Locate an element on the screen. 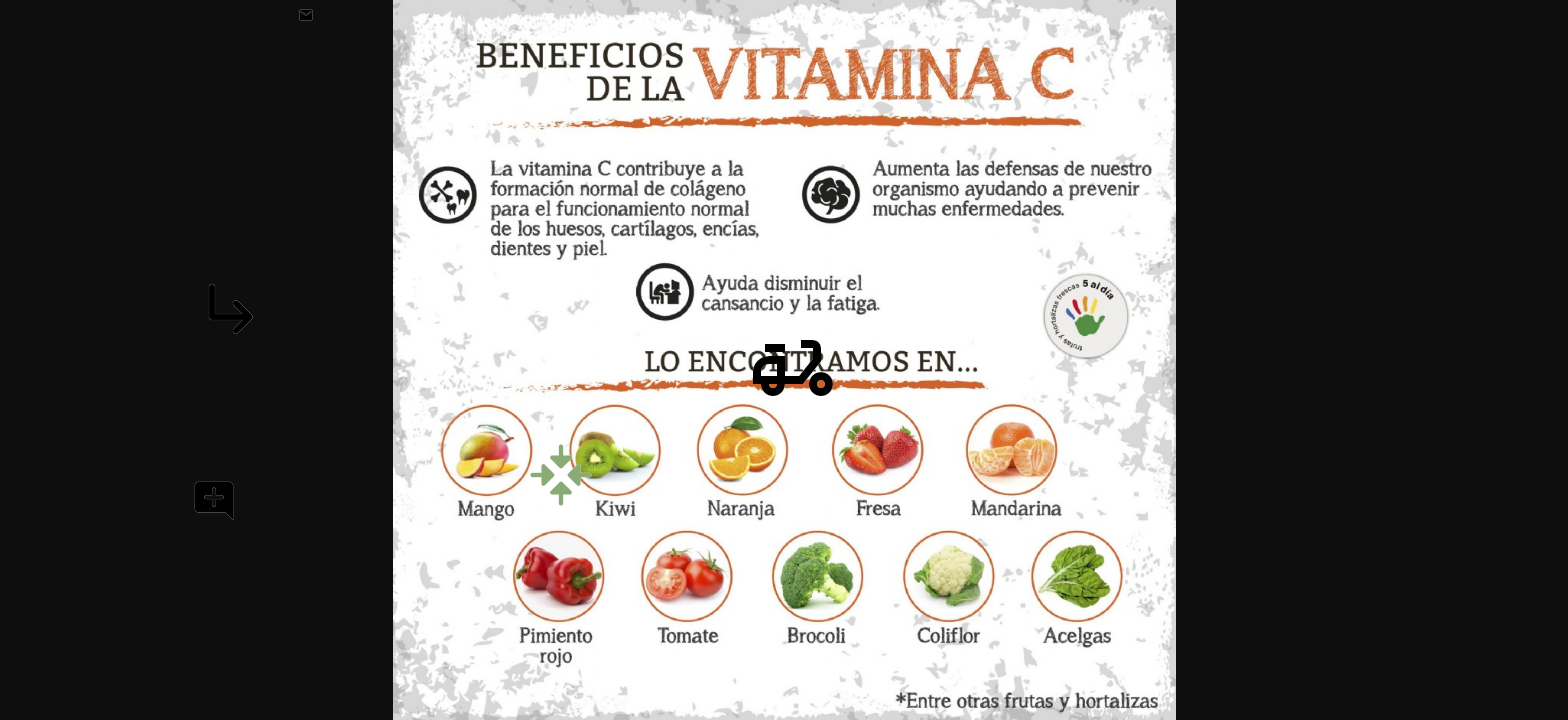  navigate to a subdirectory or nested folder is located at coordinates (233, 308).